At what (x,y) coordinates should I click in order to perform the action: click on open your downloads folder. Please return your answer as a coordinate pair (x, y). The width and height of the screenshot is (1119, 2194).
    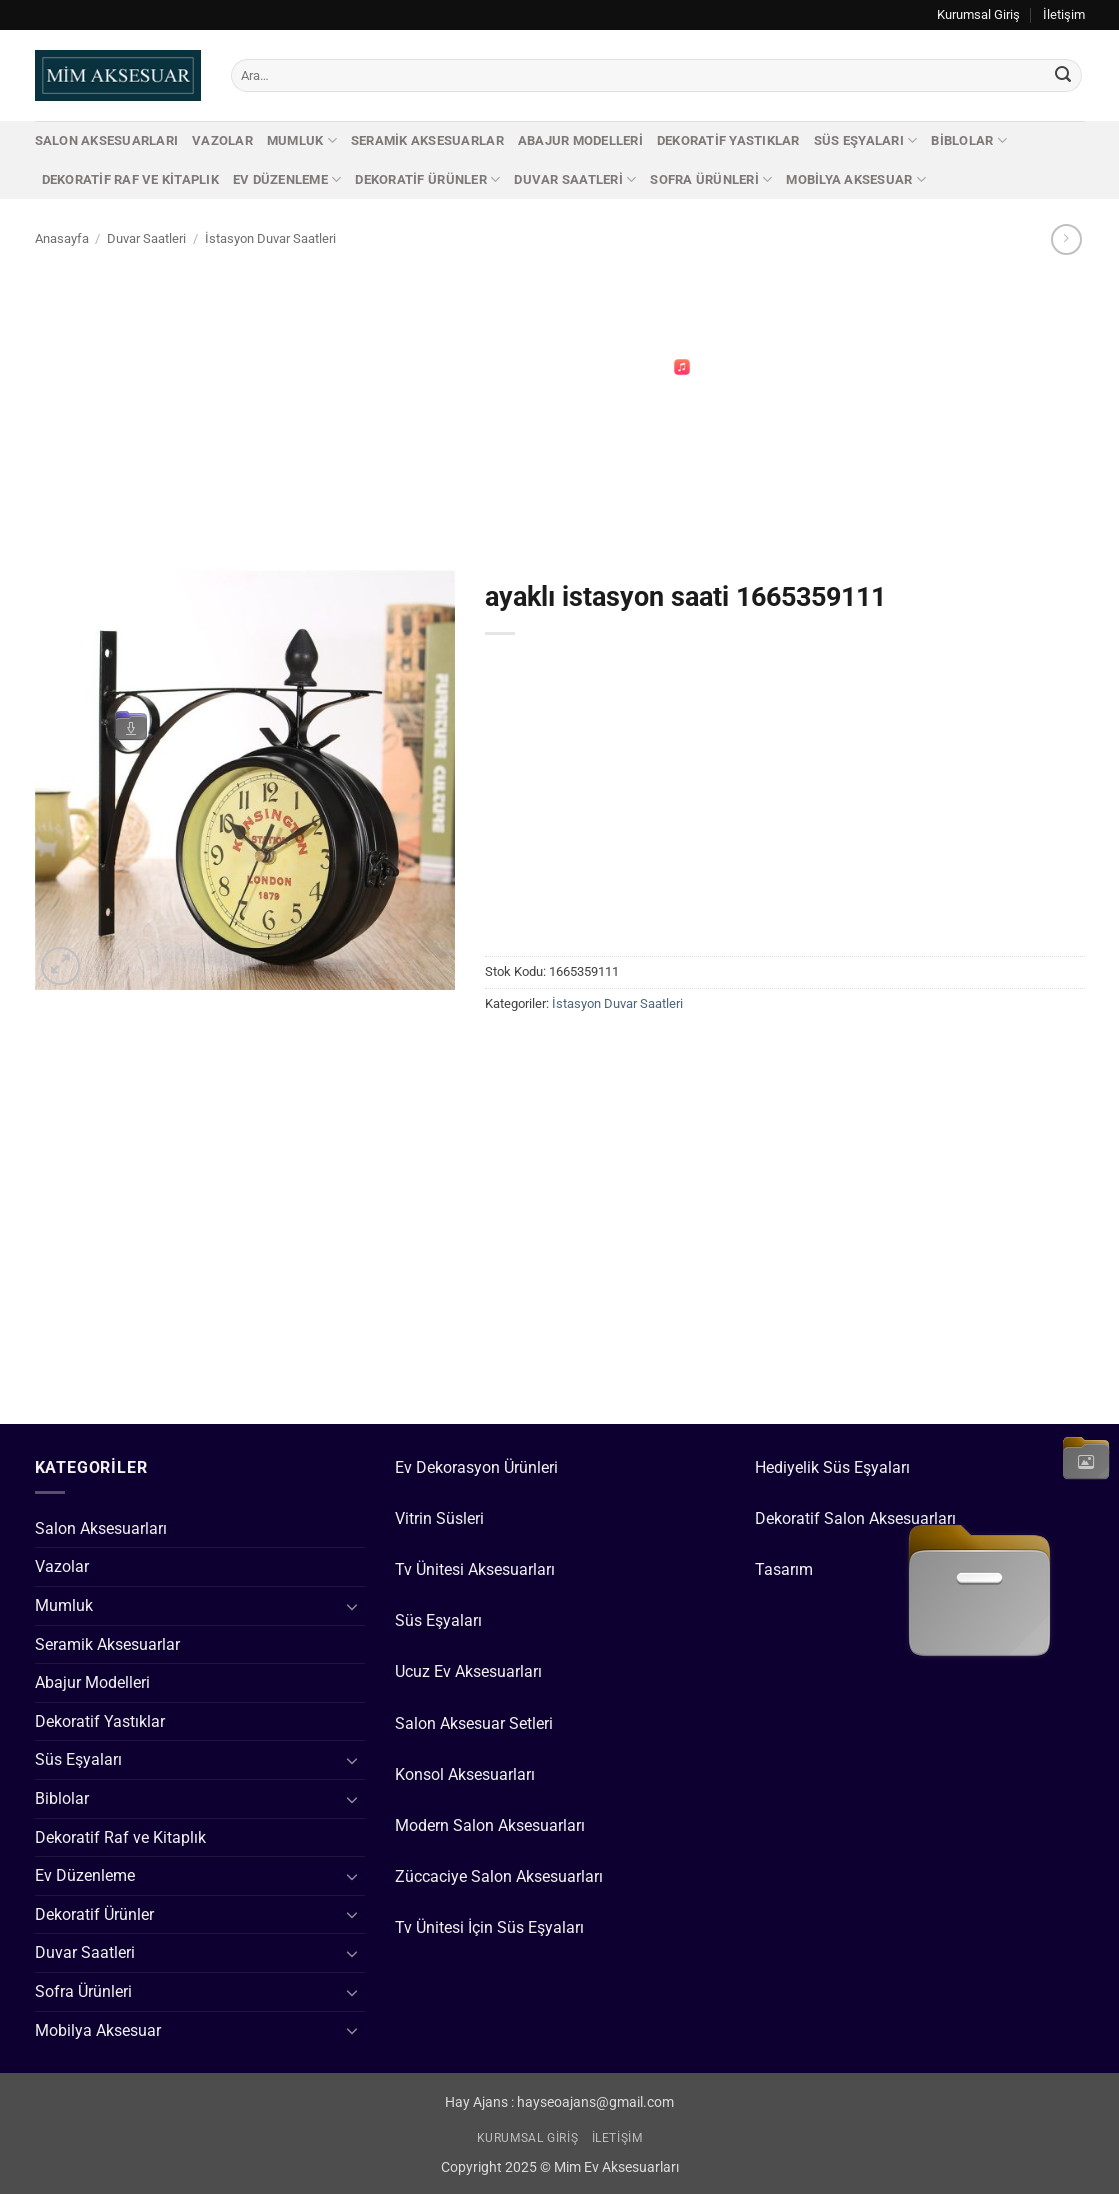
    Looking at the image, I should click on (131, 725).